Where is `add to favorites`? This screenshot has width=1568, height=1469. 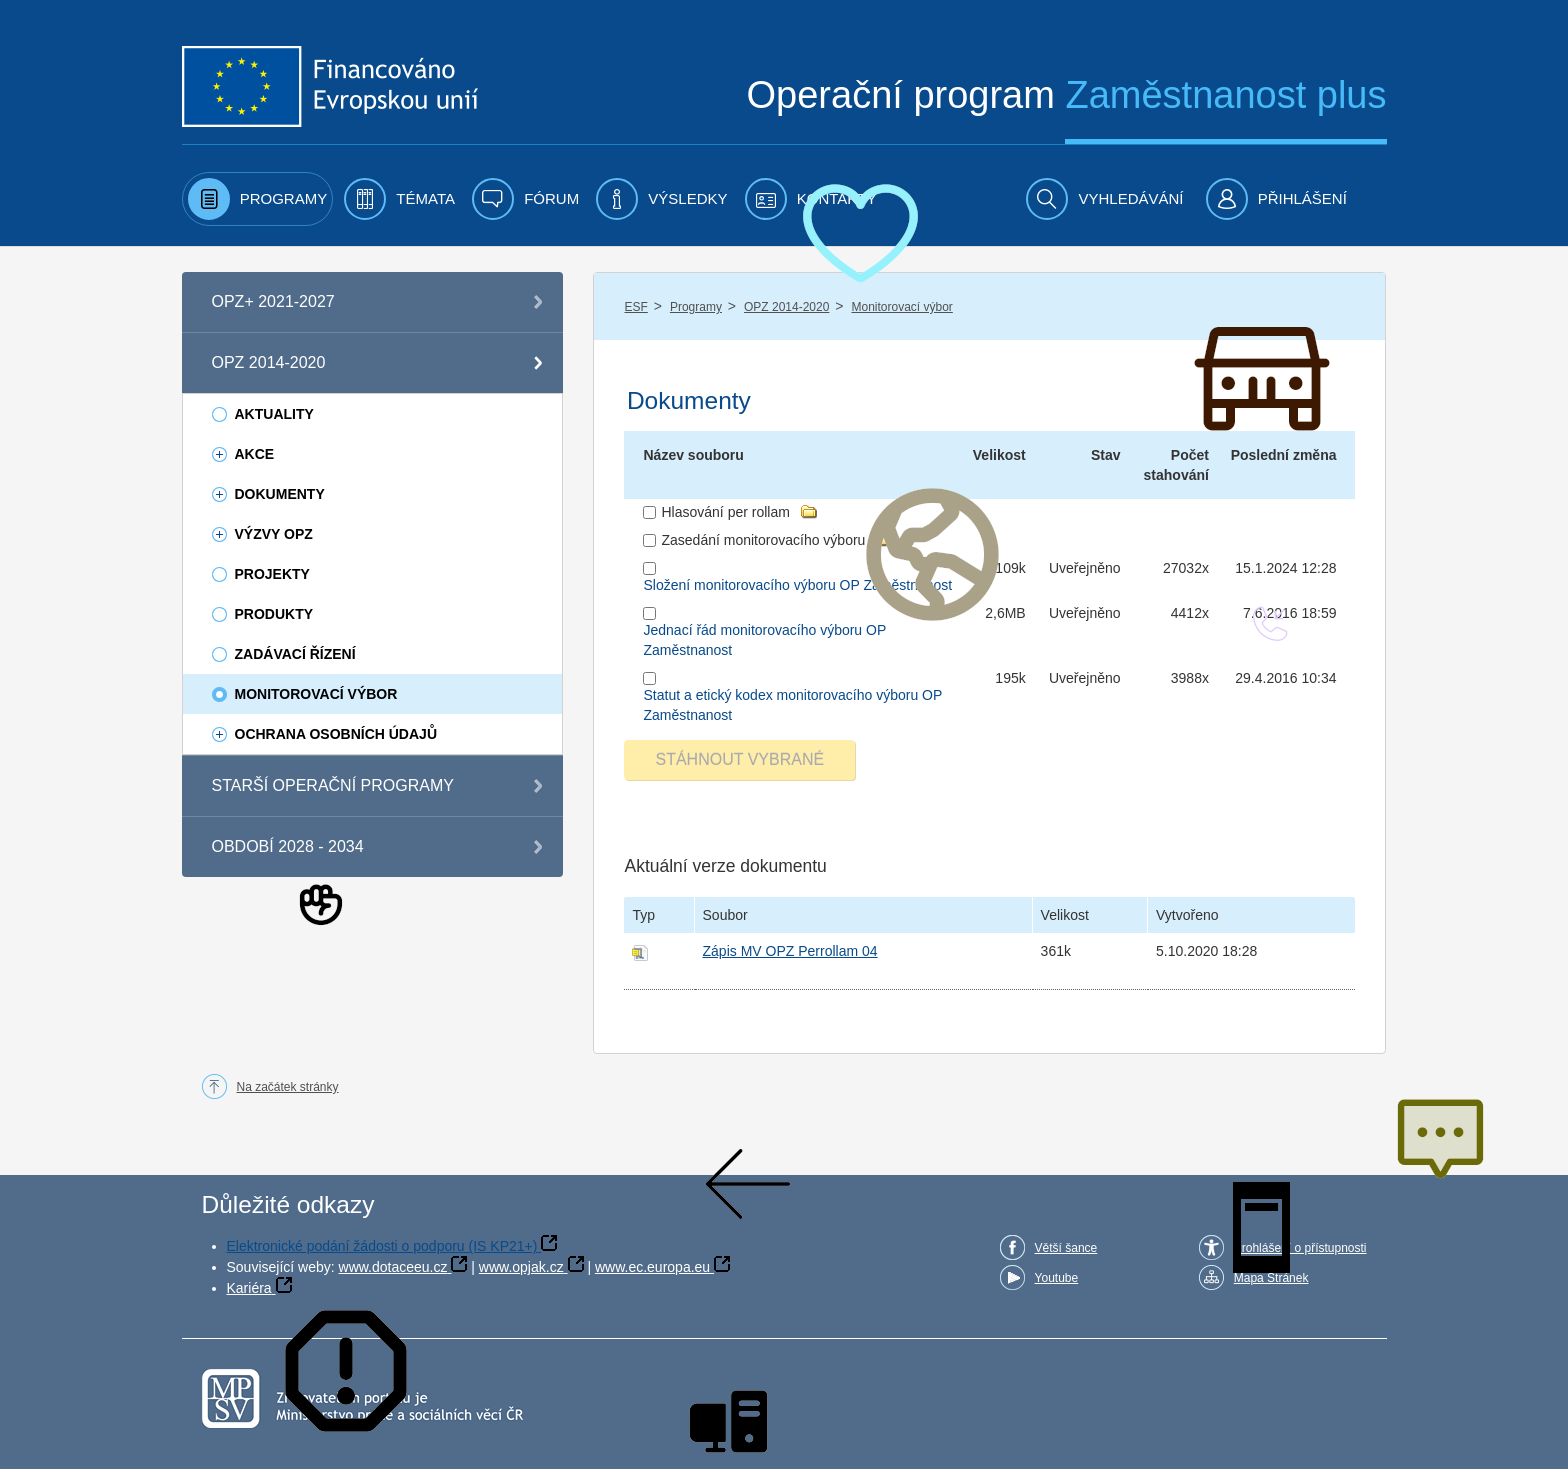
add to favorites is located at coordinates (860, 229).